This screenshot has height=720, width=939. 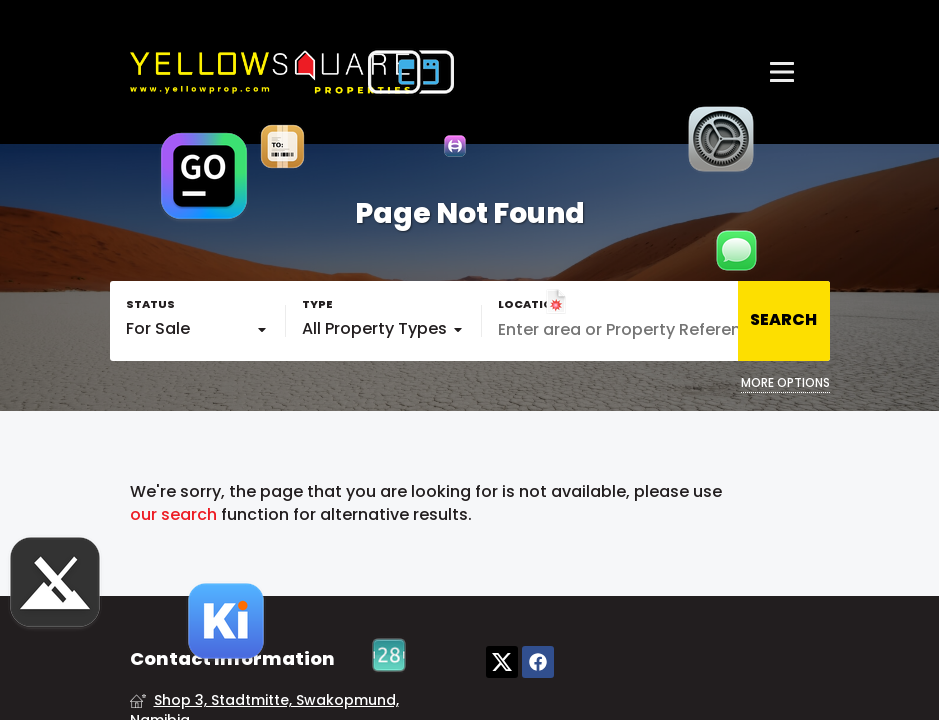 What do you see at coordinates (204, 176) in the screenshot?
I see `open GoLand IDE application` at bounding box center [204, 176].